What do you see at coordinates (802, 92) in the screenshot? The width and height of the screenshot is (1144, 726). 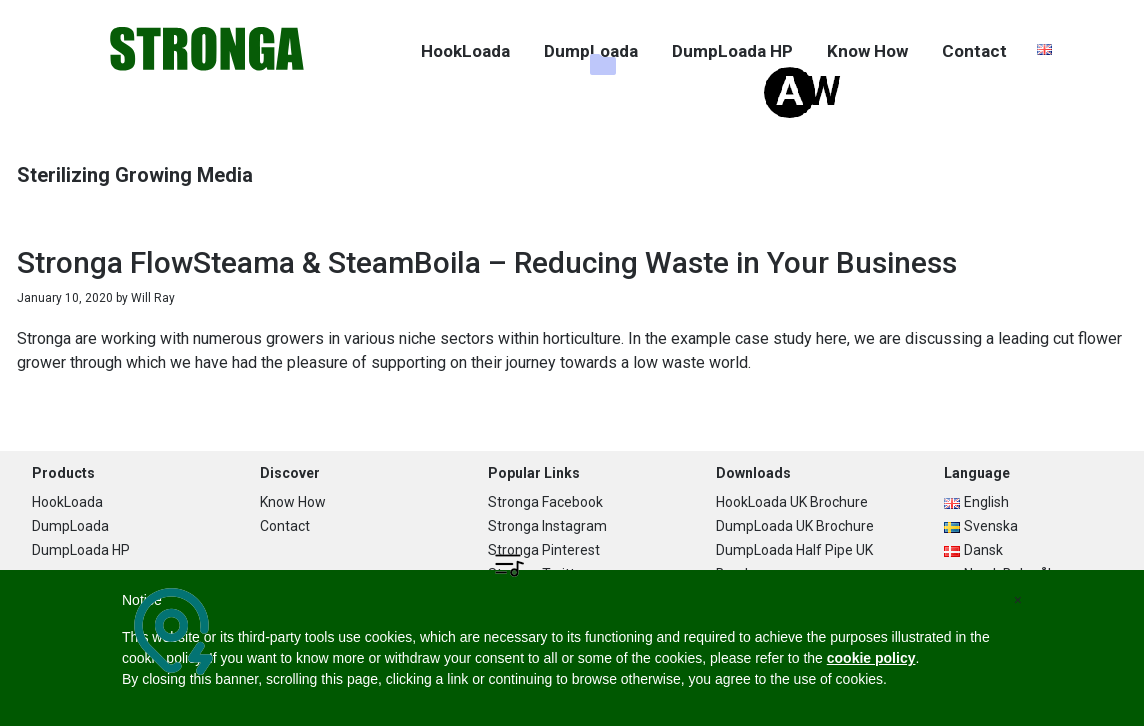 I see `enable auto white balance` at bounding box center [802, 92].